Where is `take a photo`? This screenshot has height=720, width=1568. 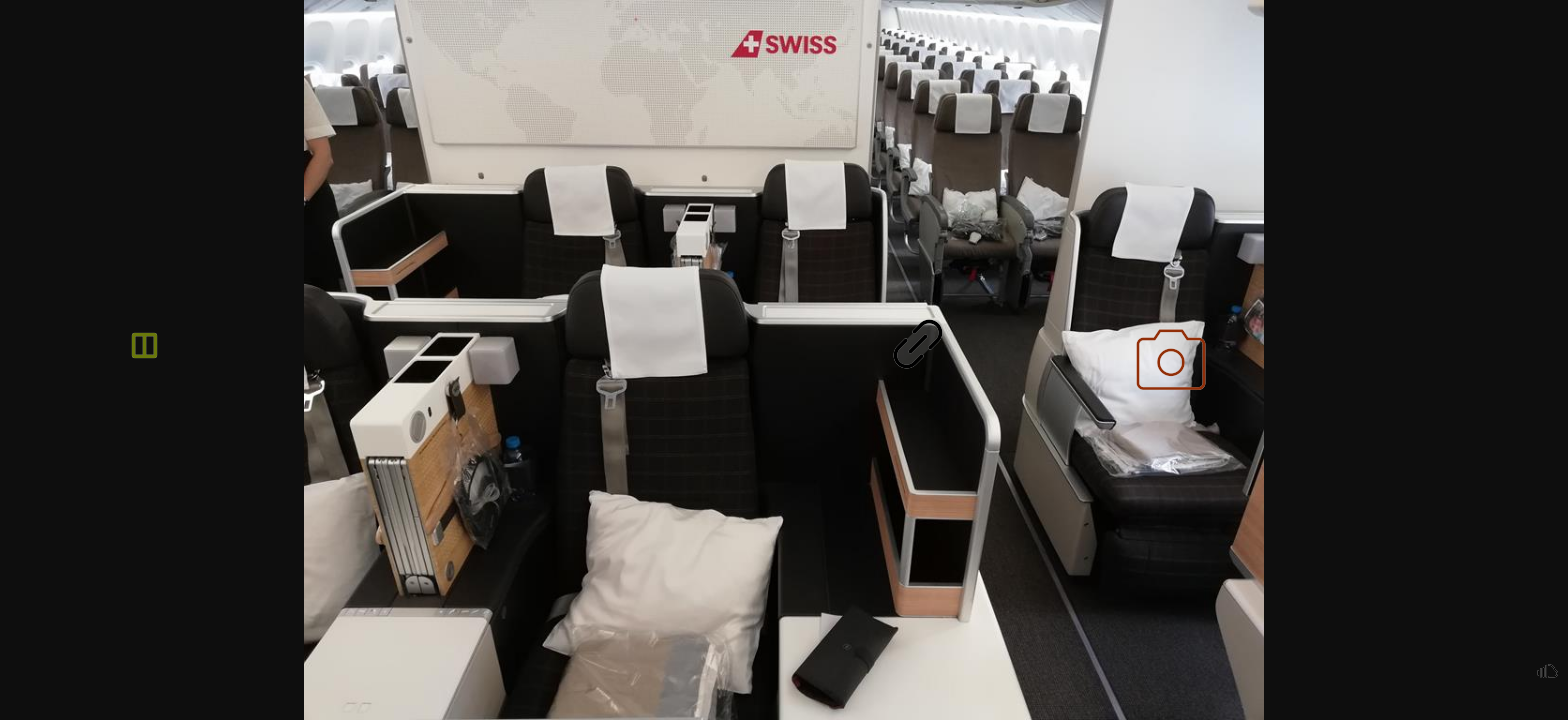 take a photo is located at coordinates (1171, 361).